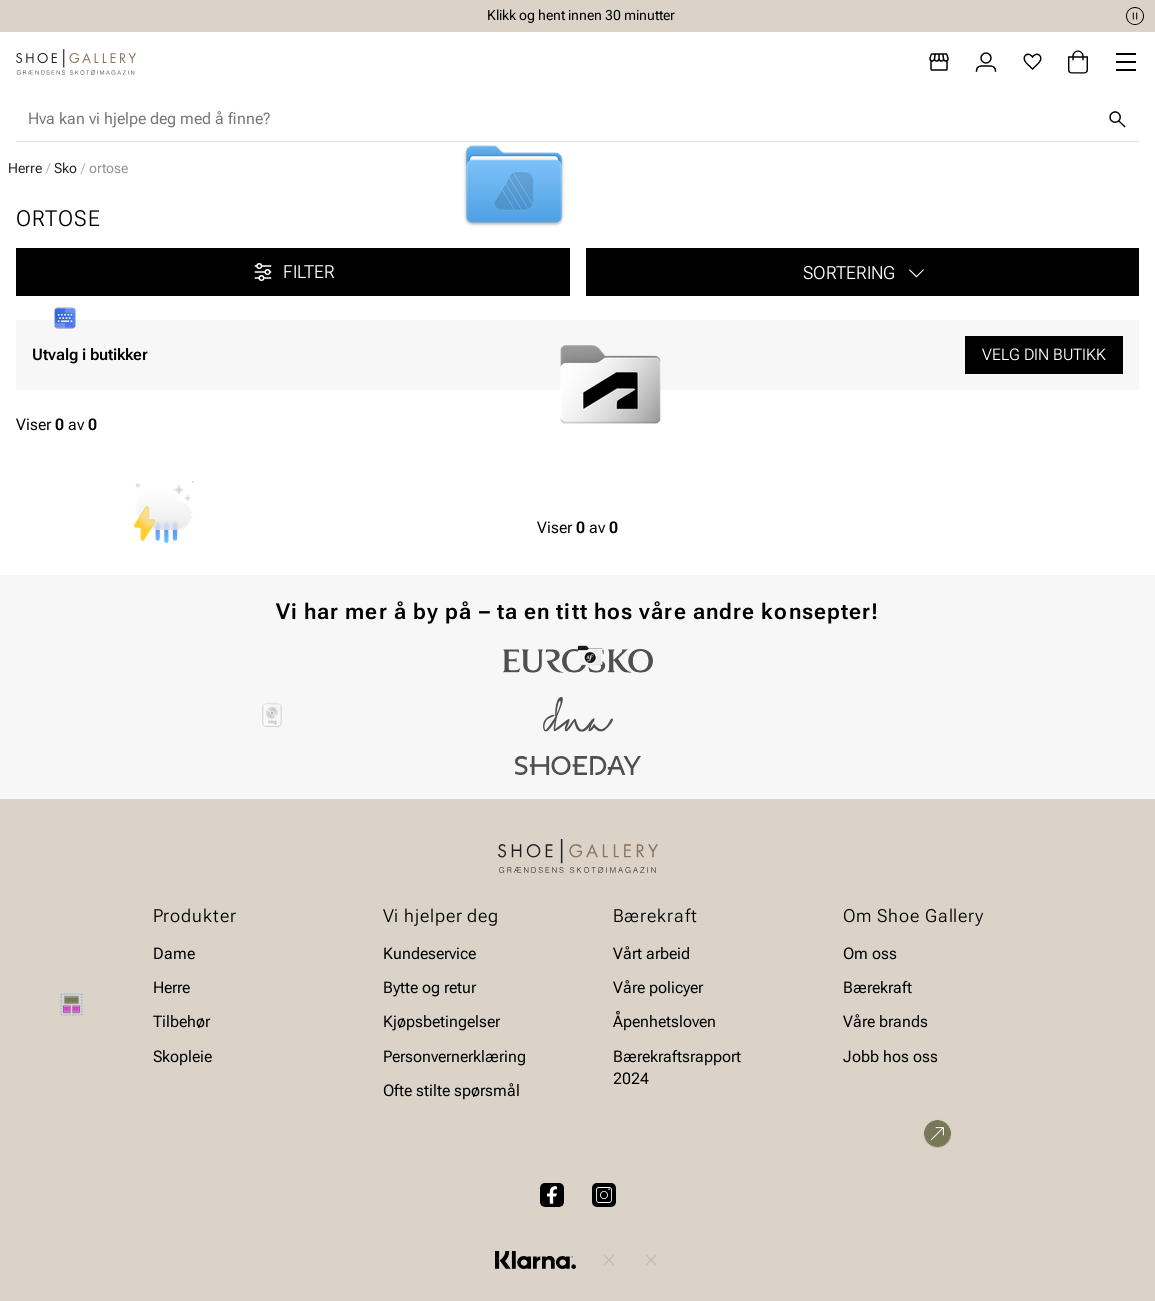  I want to click on raw disk image file type indicator, so click(272, 715).